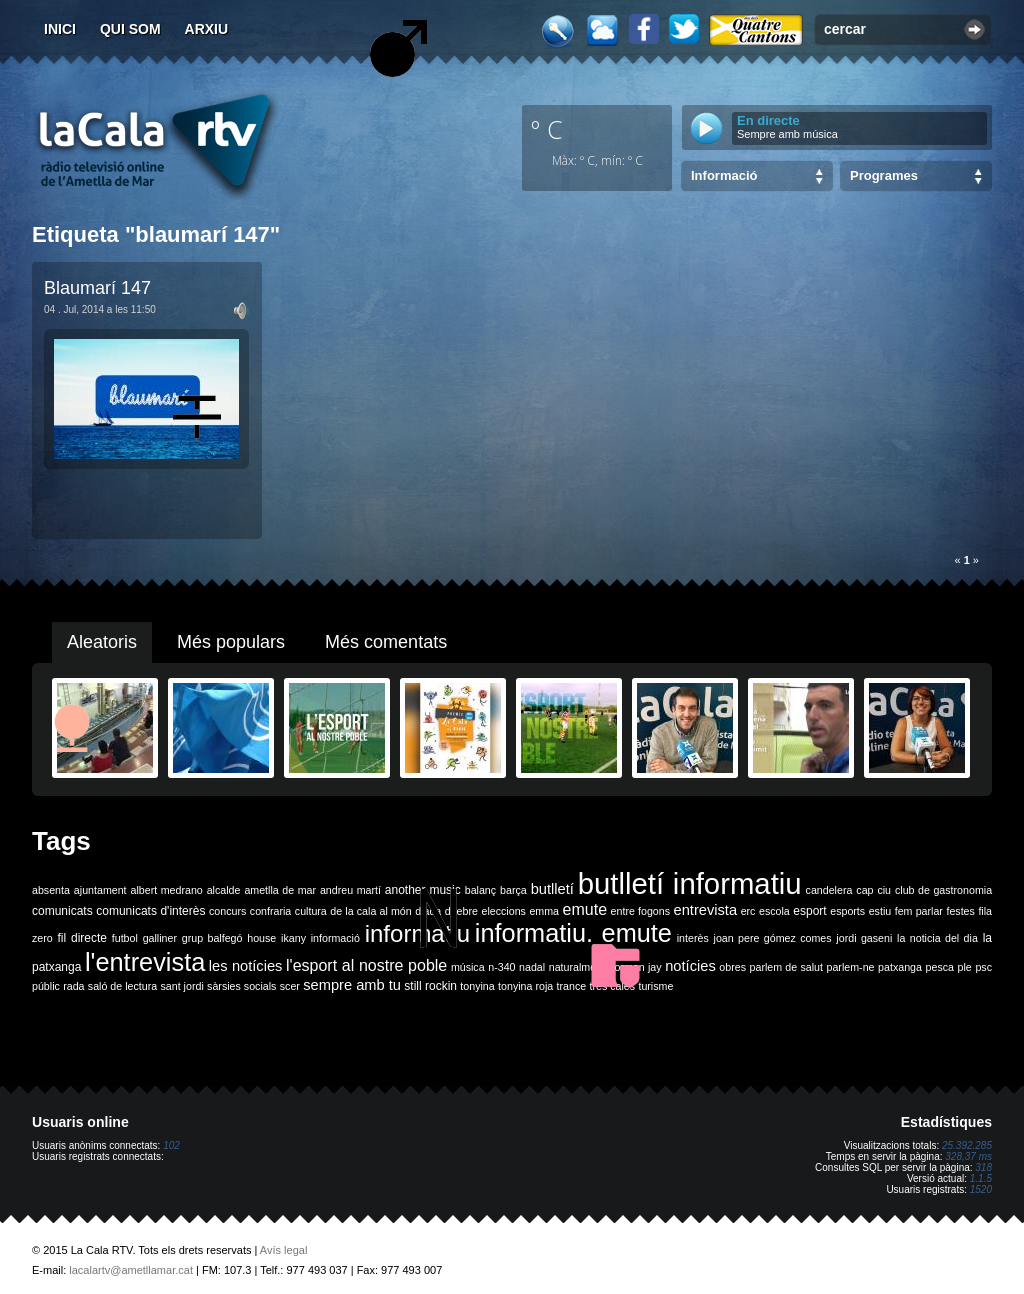  Describe the element at coordinates (438, 918) in the screenshot. I see `open Netflix app` at that location.